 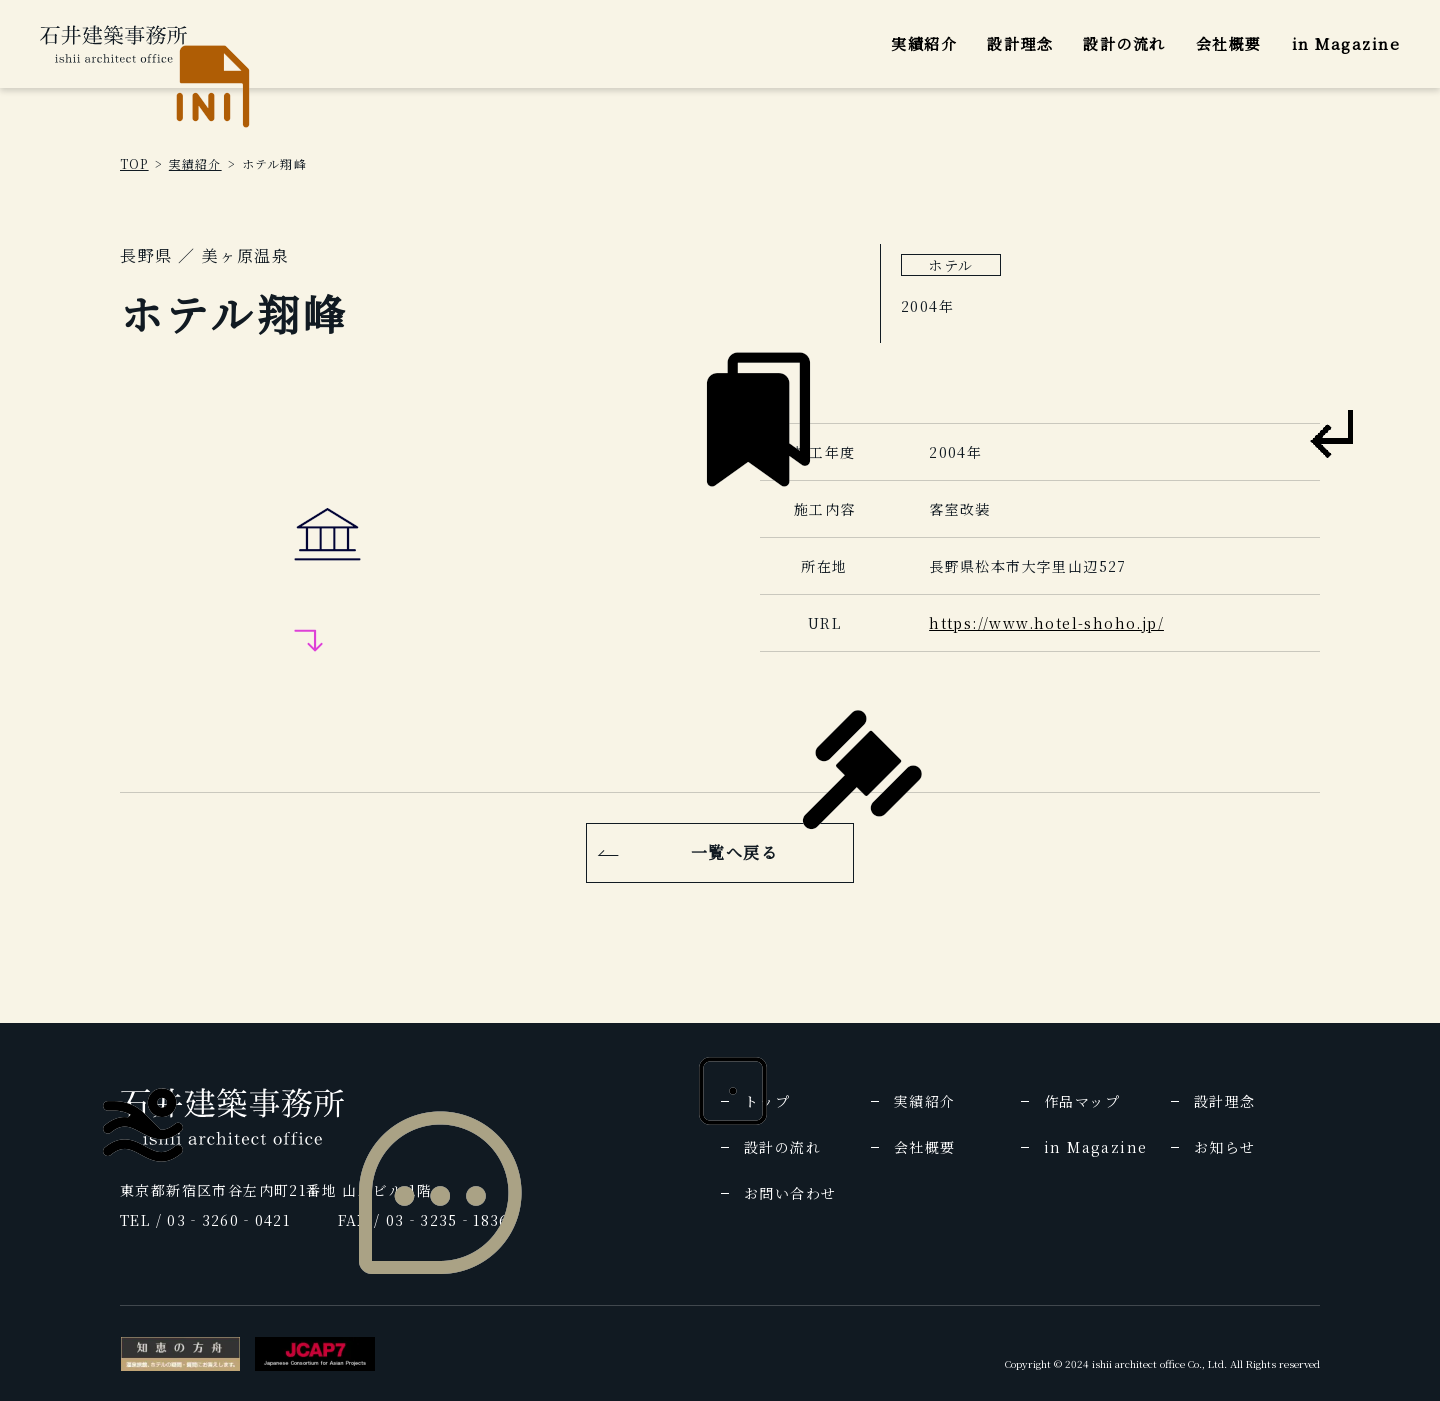 What do you see at coordinates (758, 419) in the screenshot?
I see `view your saved bookmarks` at bounding box center [758, 419].